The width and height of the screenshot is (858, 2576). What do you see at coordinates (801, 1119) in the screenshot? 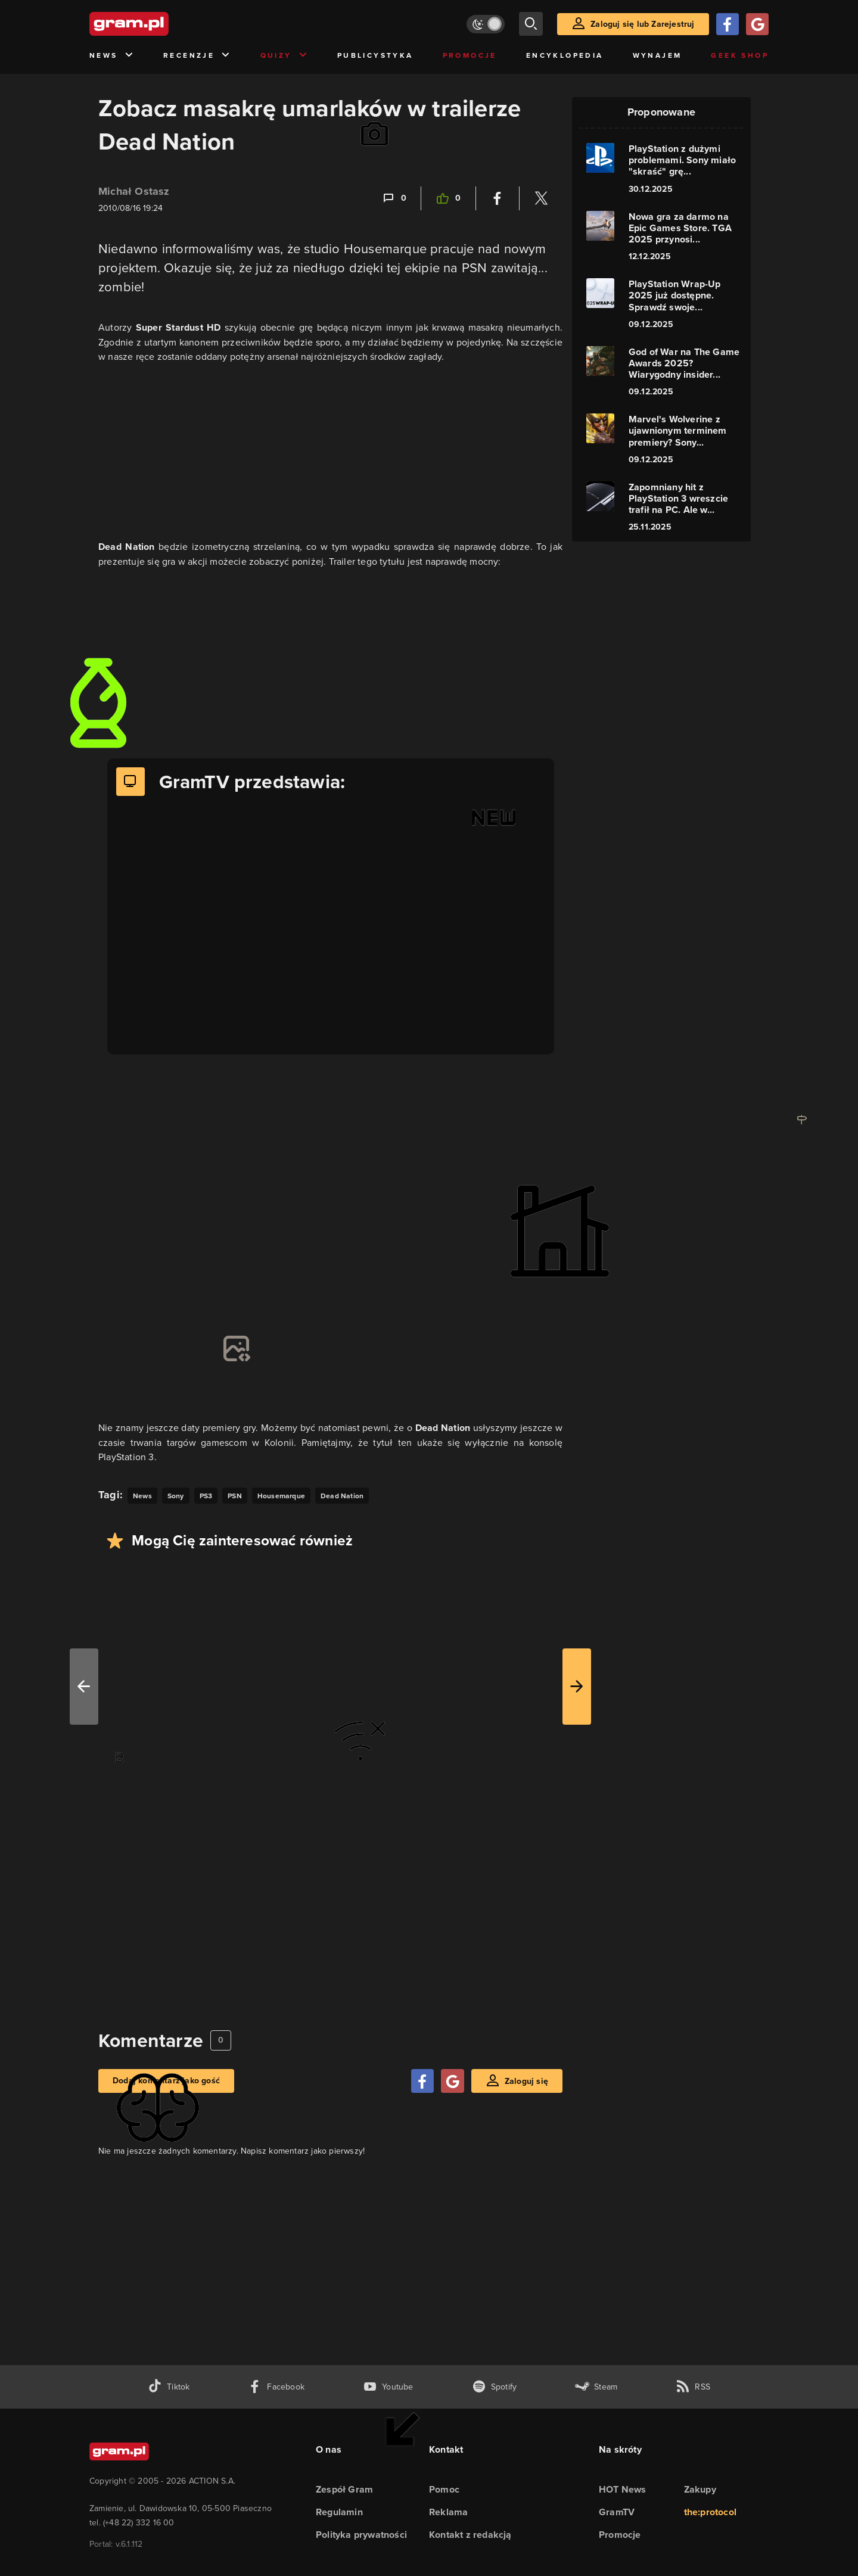
I see `view project milestones` at bounding box center [801, 1119].